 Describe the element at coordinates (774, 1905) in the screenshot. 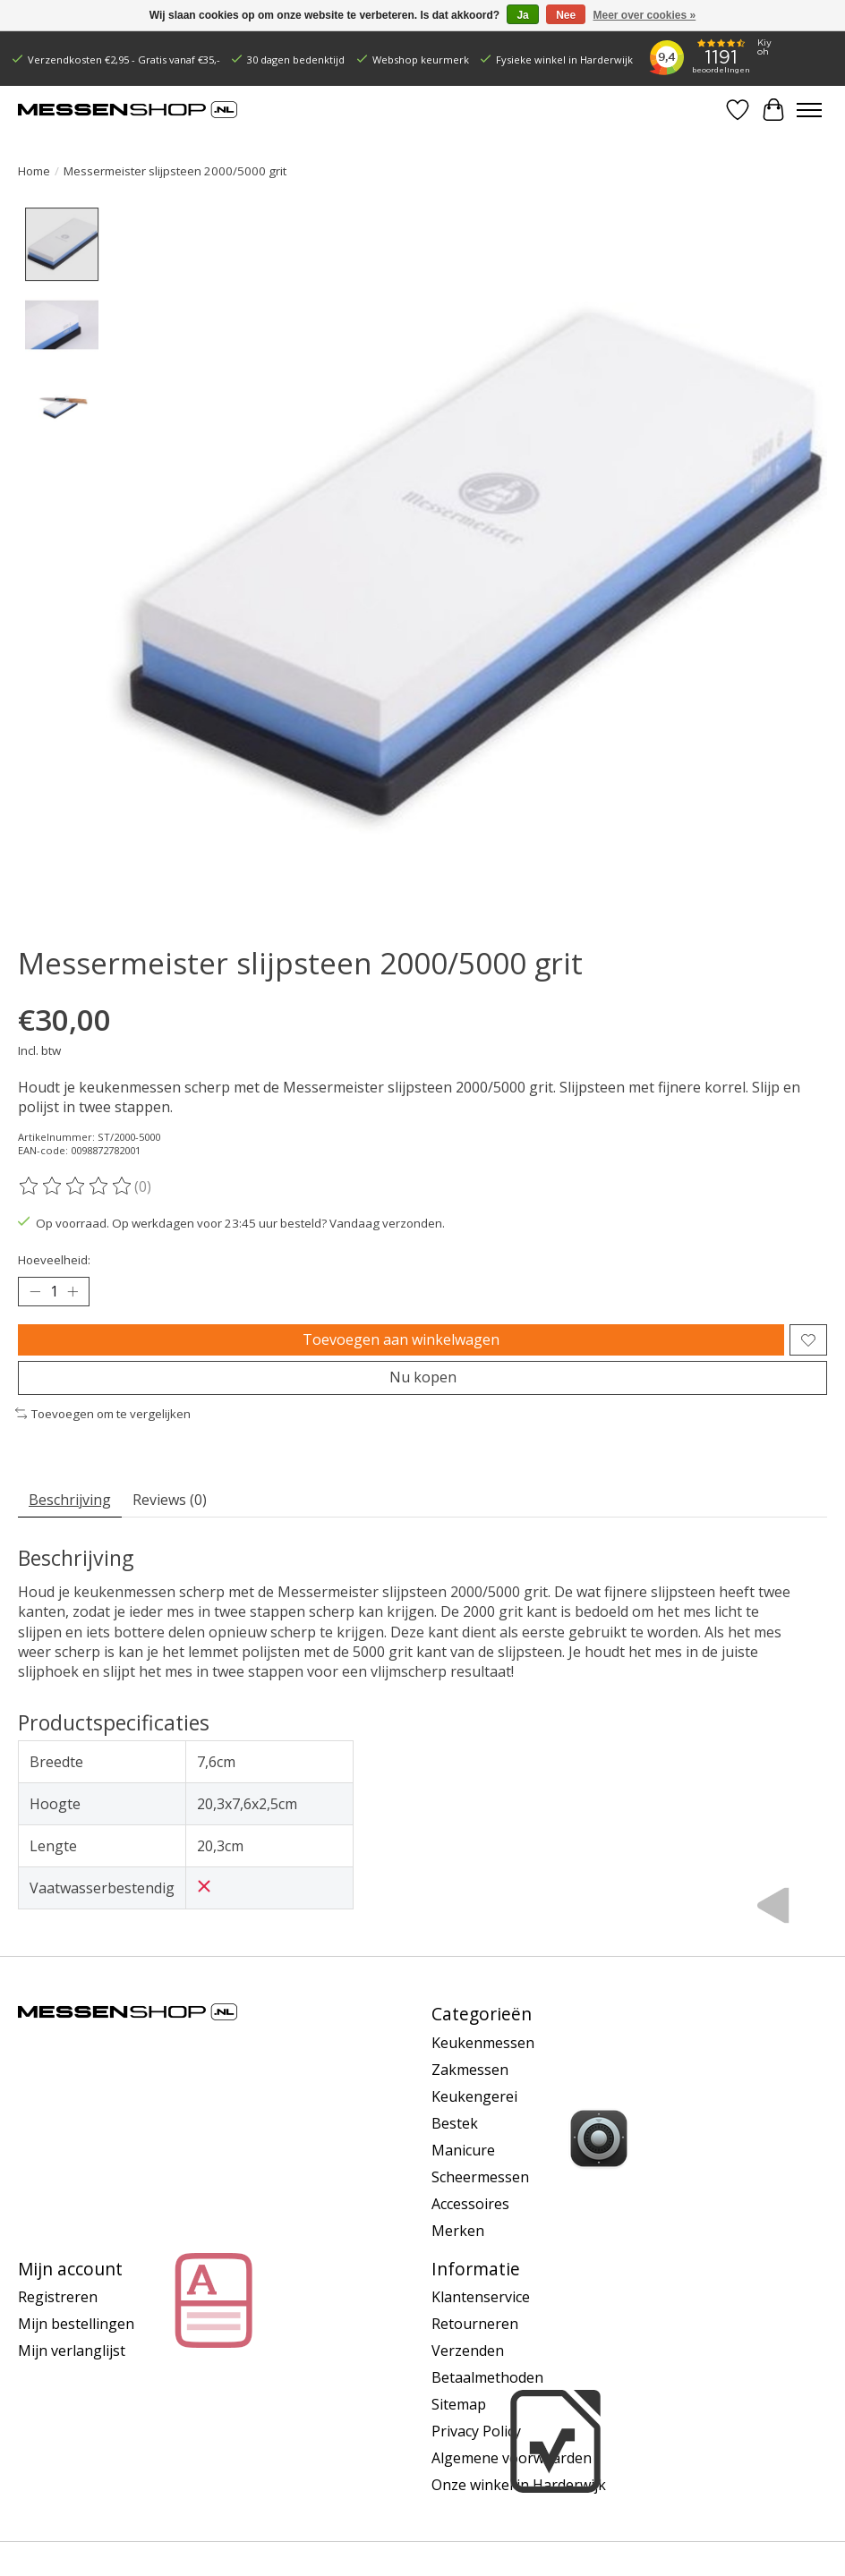

I see `play media in right-to-left interface` at that location.